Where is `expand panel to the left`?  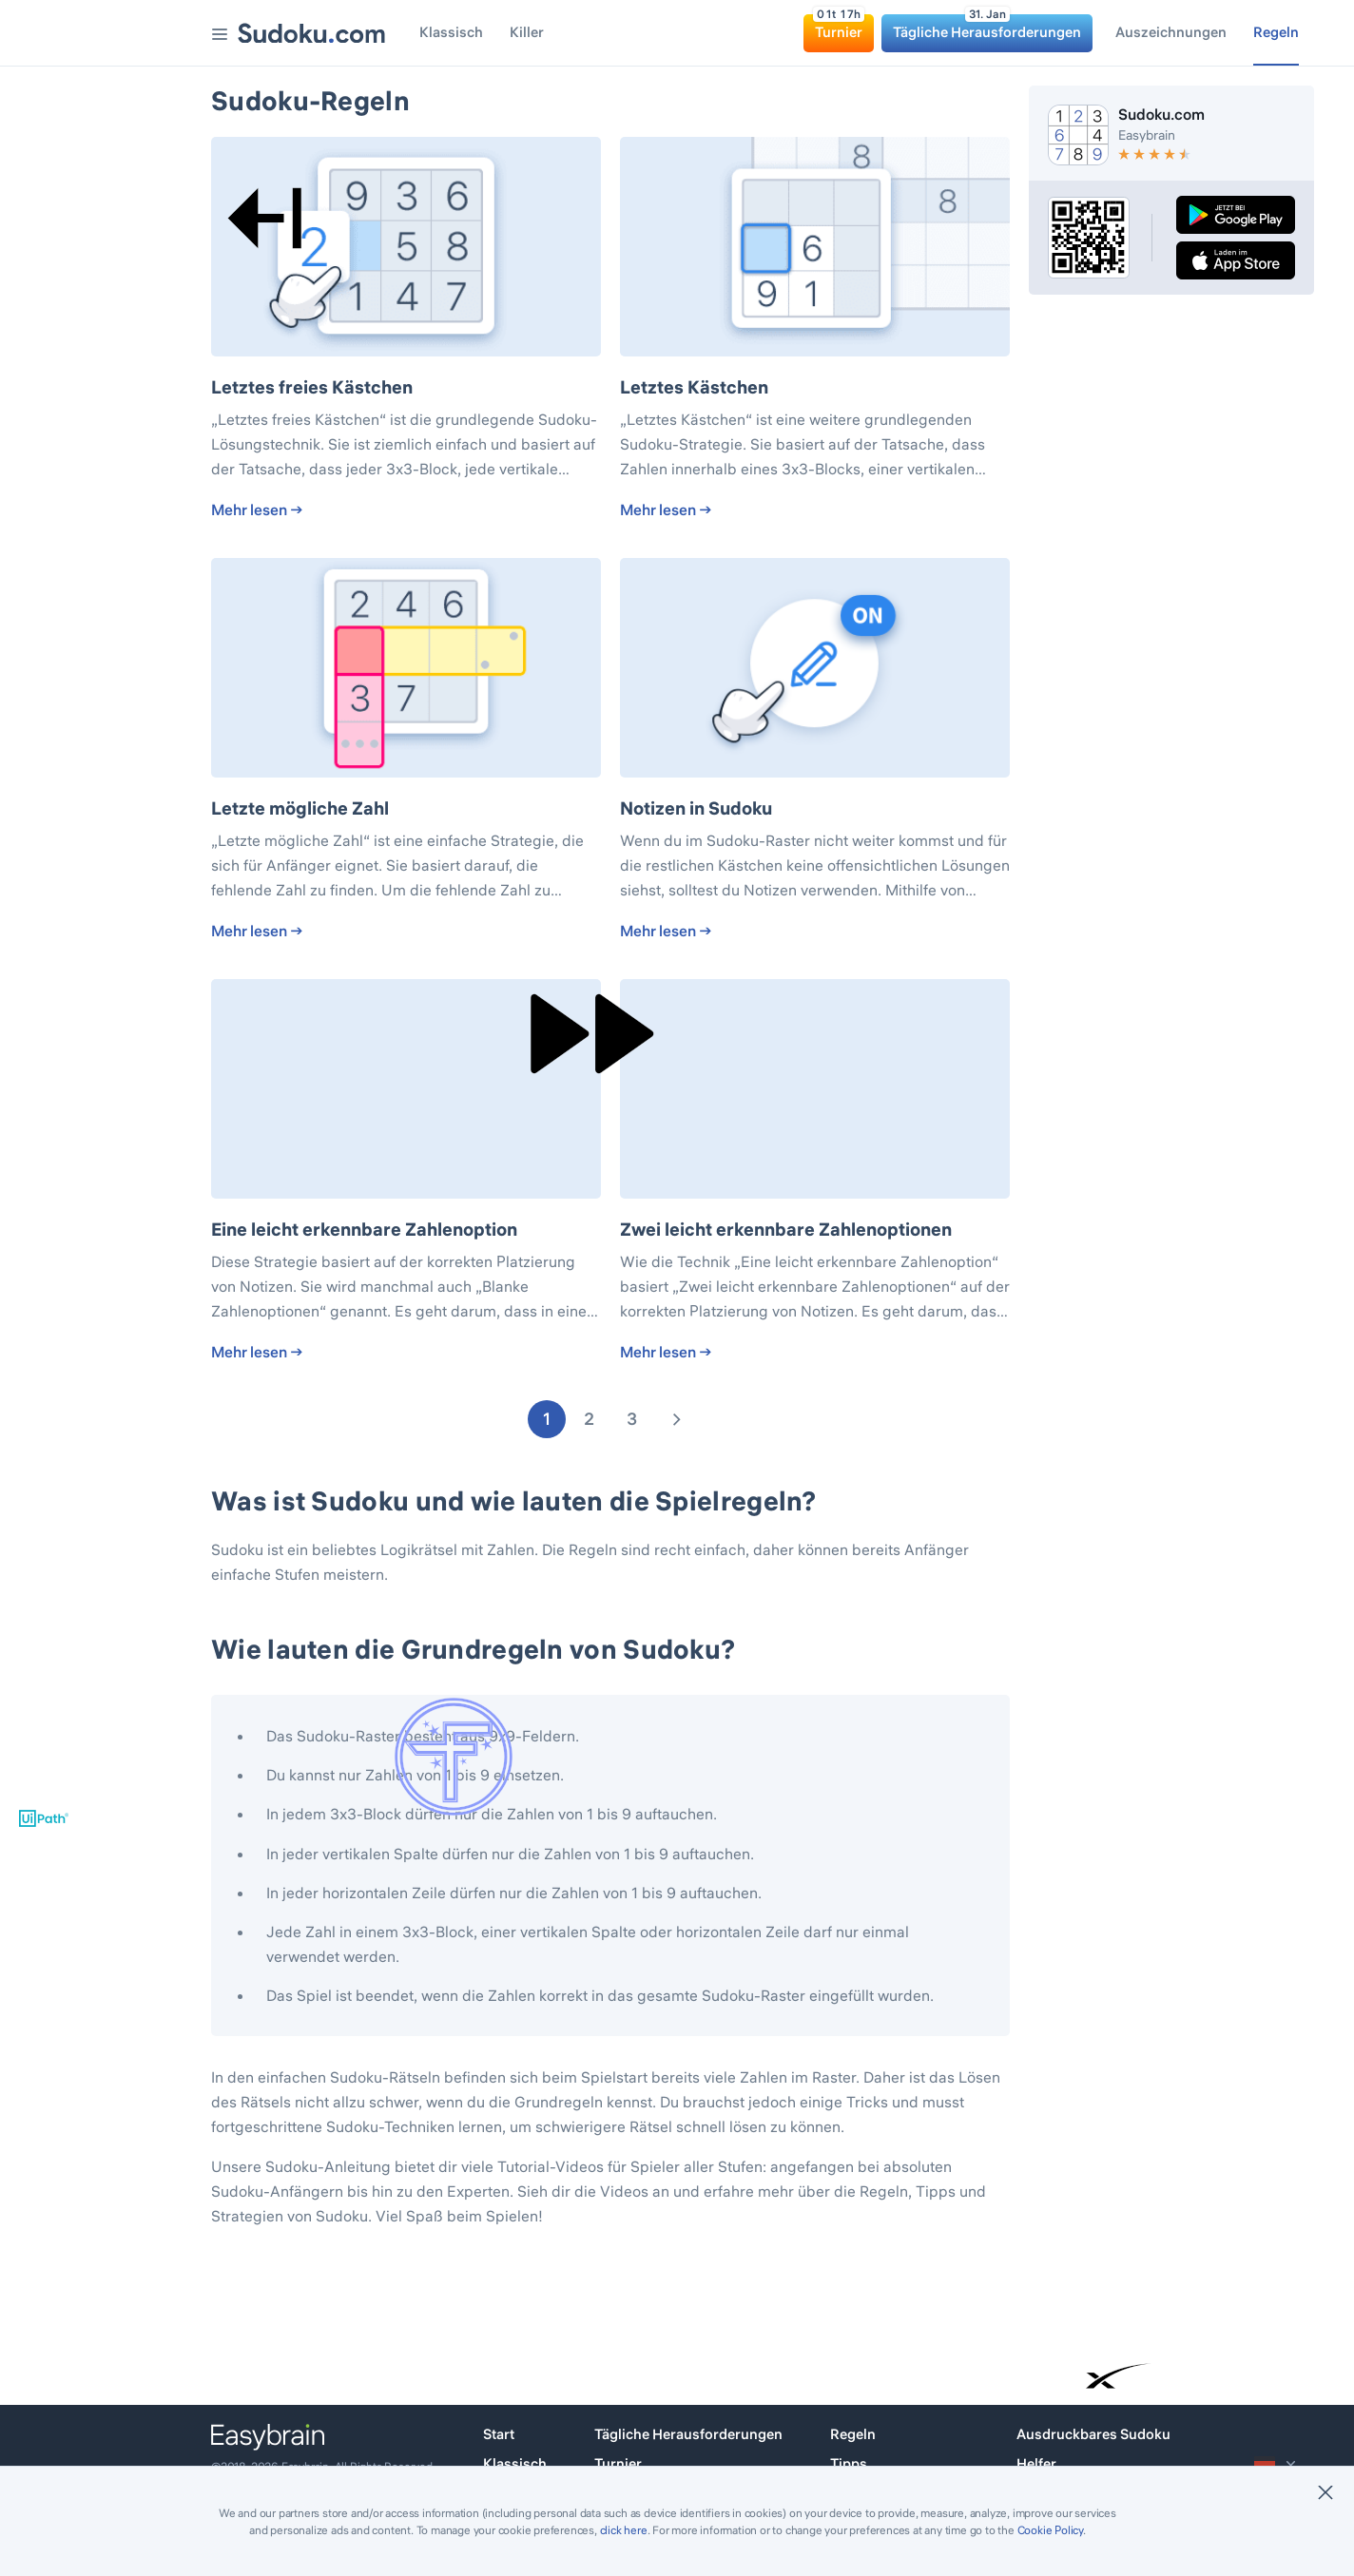
expand panel to the left is located at coordinates (266, 218).